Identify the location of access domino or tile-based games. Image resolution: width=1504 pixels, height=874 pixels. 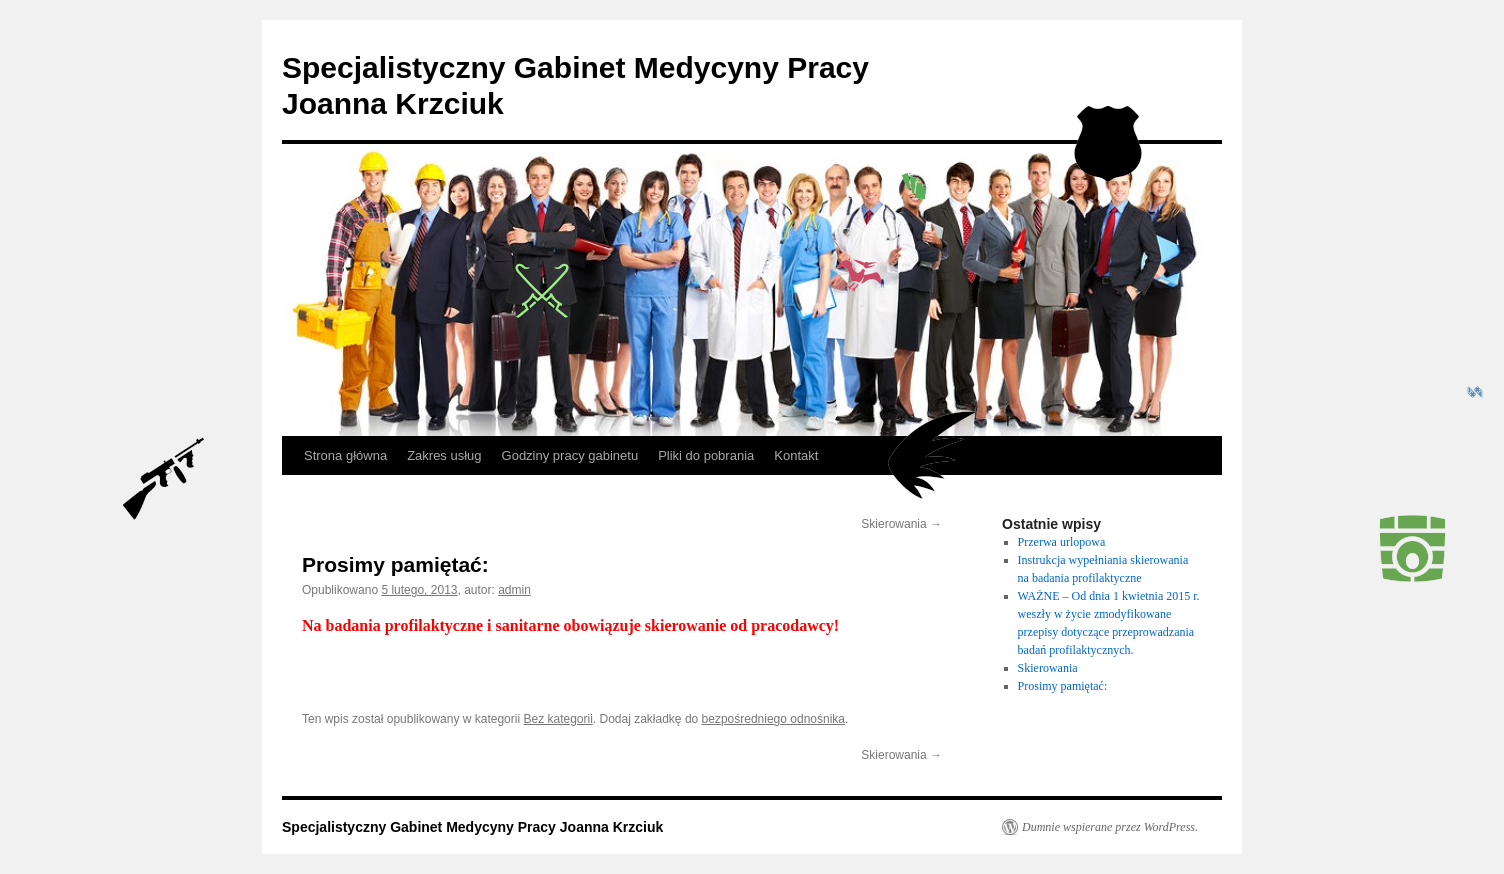
(1475, 392).